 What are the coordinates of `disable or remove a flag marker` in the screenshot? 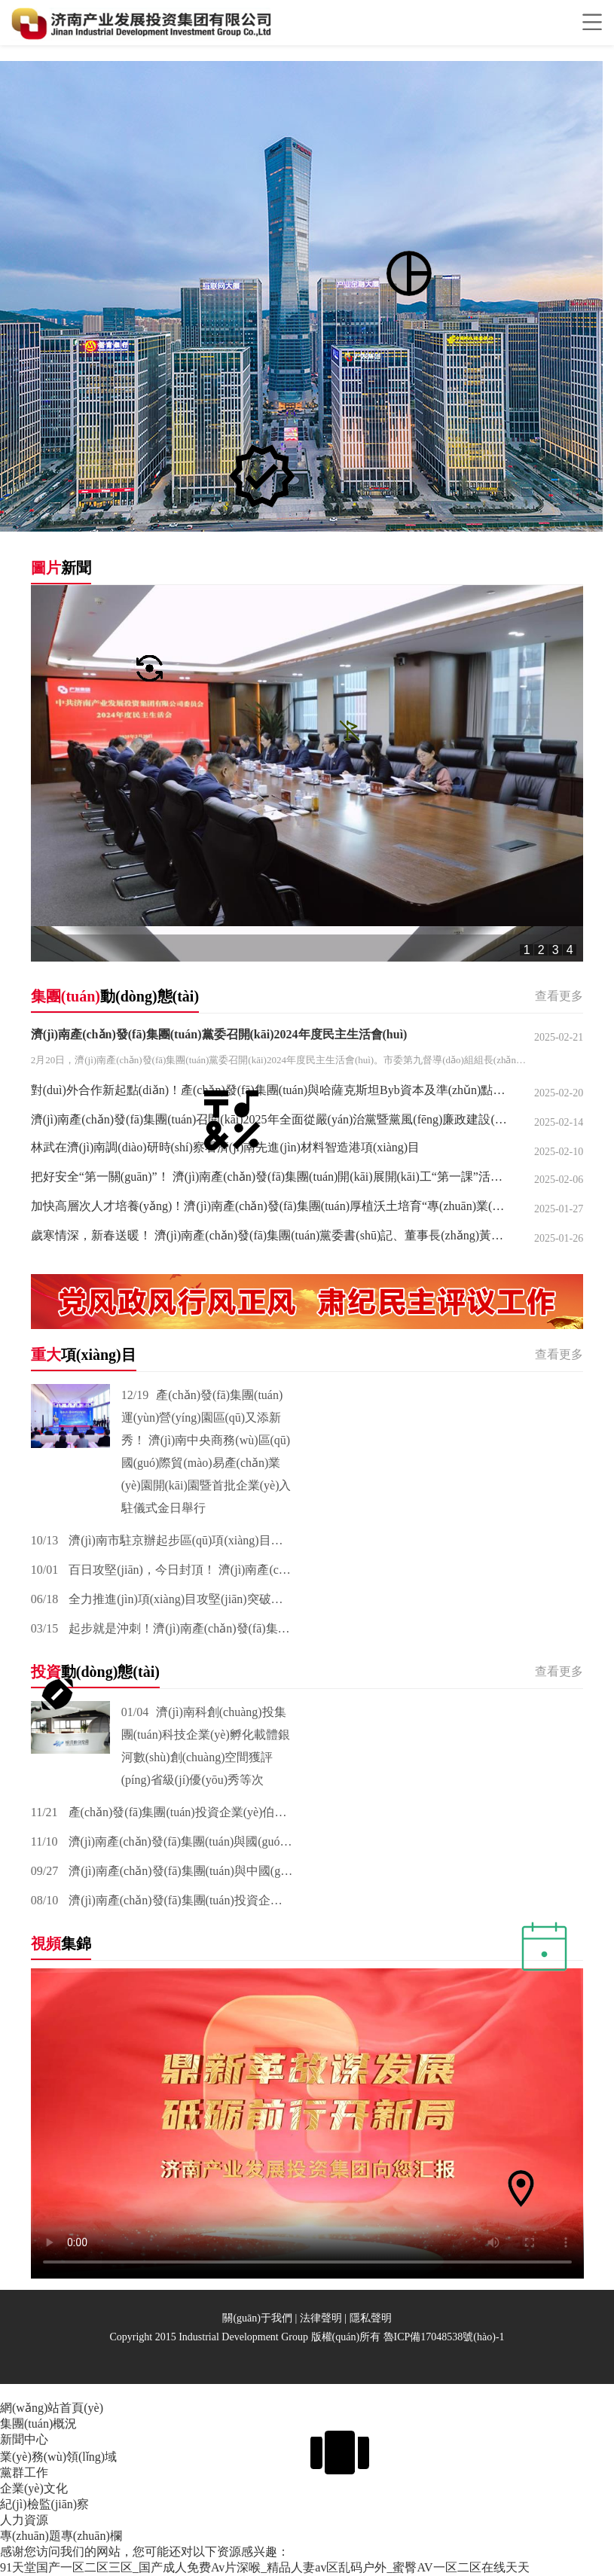 It's located at (350, 730).